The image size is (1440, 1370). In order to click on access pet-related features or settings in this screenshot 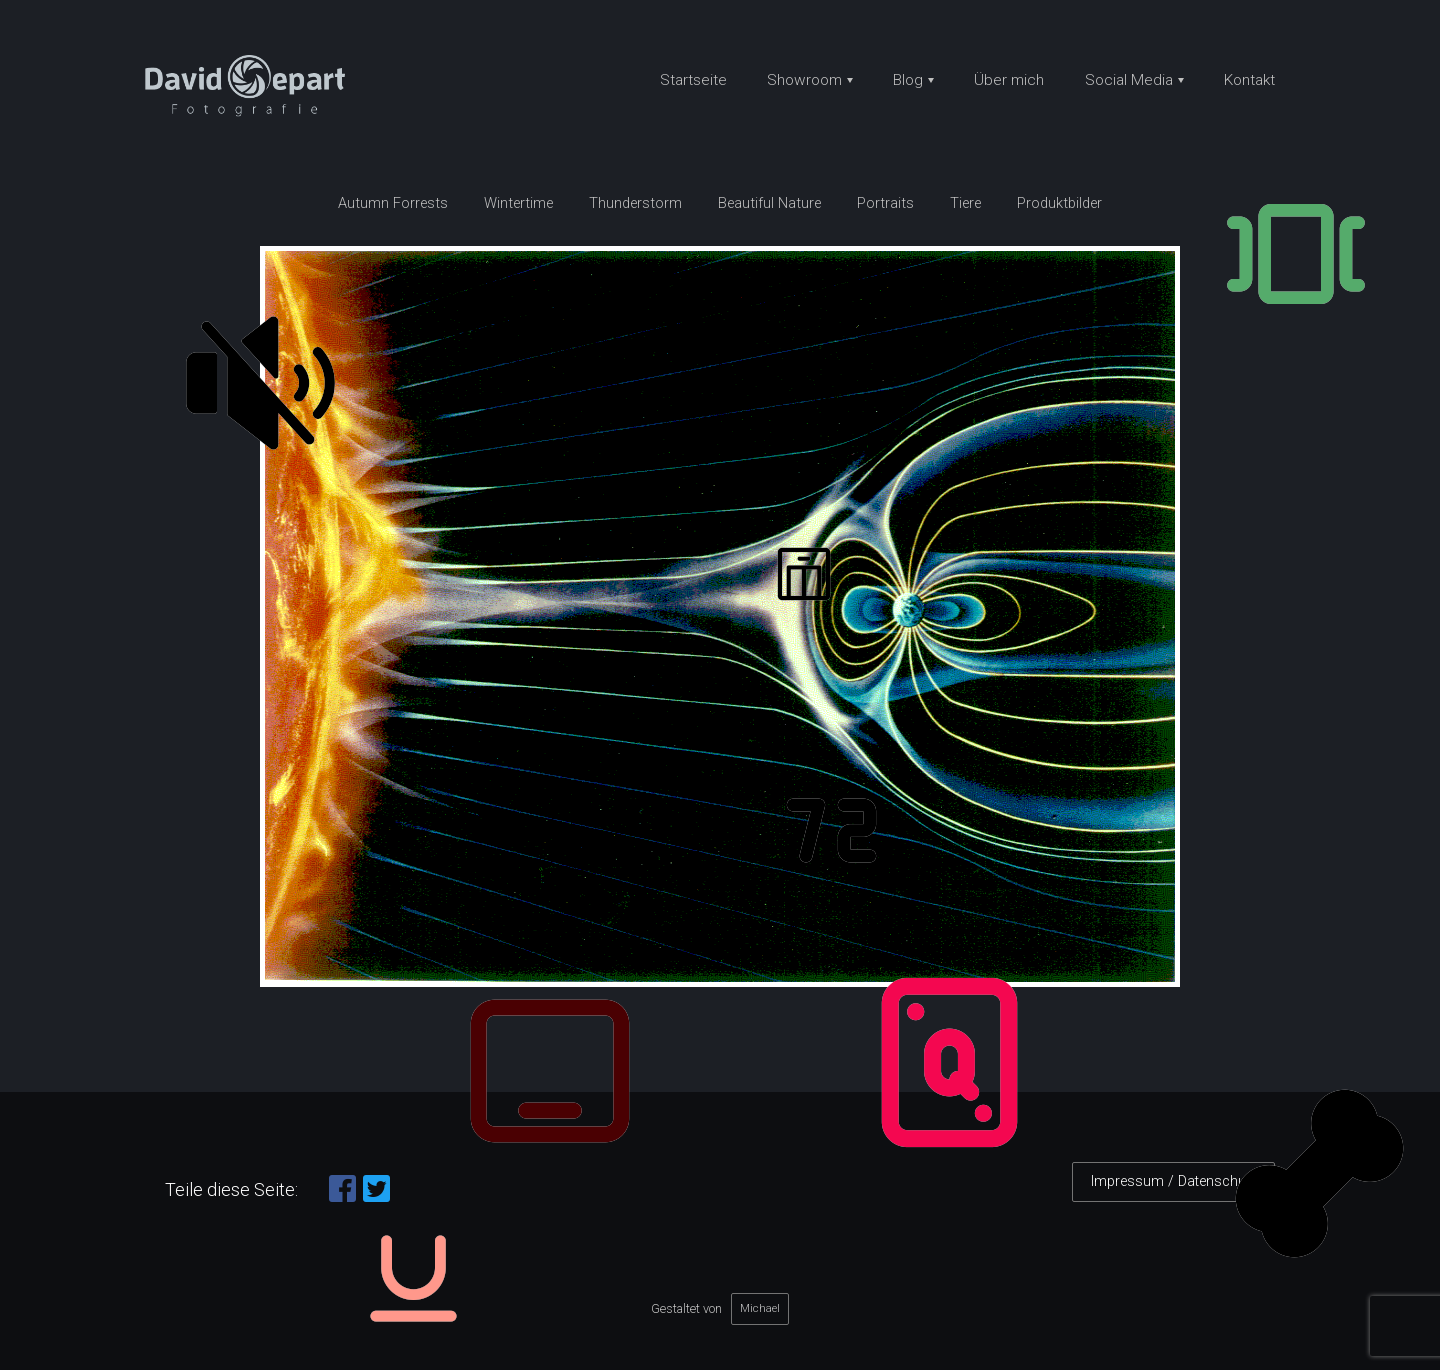, I will do `click(1319, 1173)`.